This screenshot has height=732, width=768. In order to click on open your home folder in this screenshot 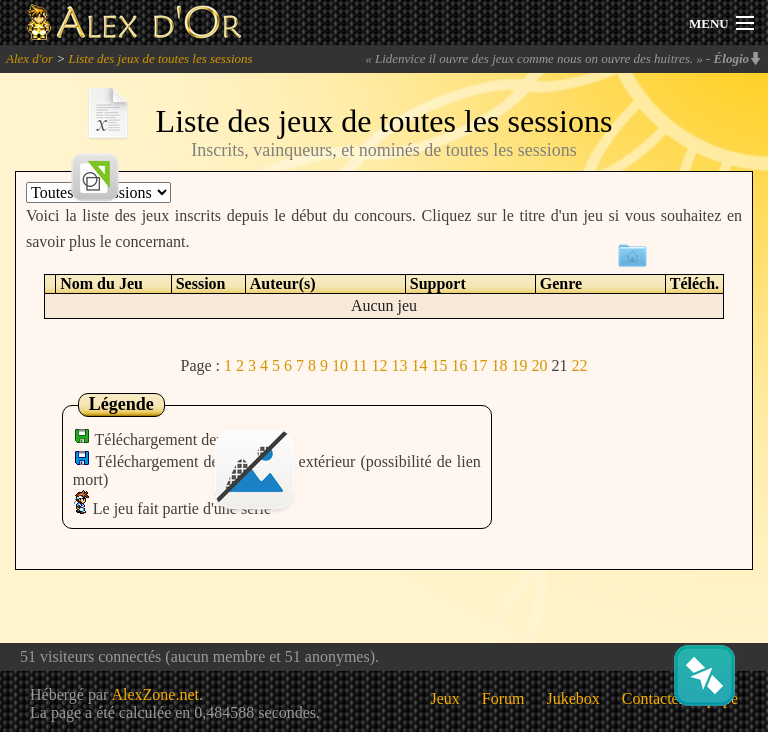, I will do `click(632, 255)`.